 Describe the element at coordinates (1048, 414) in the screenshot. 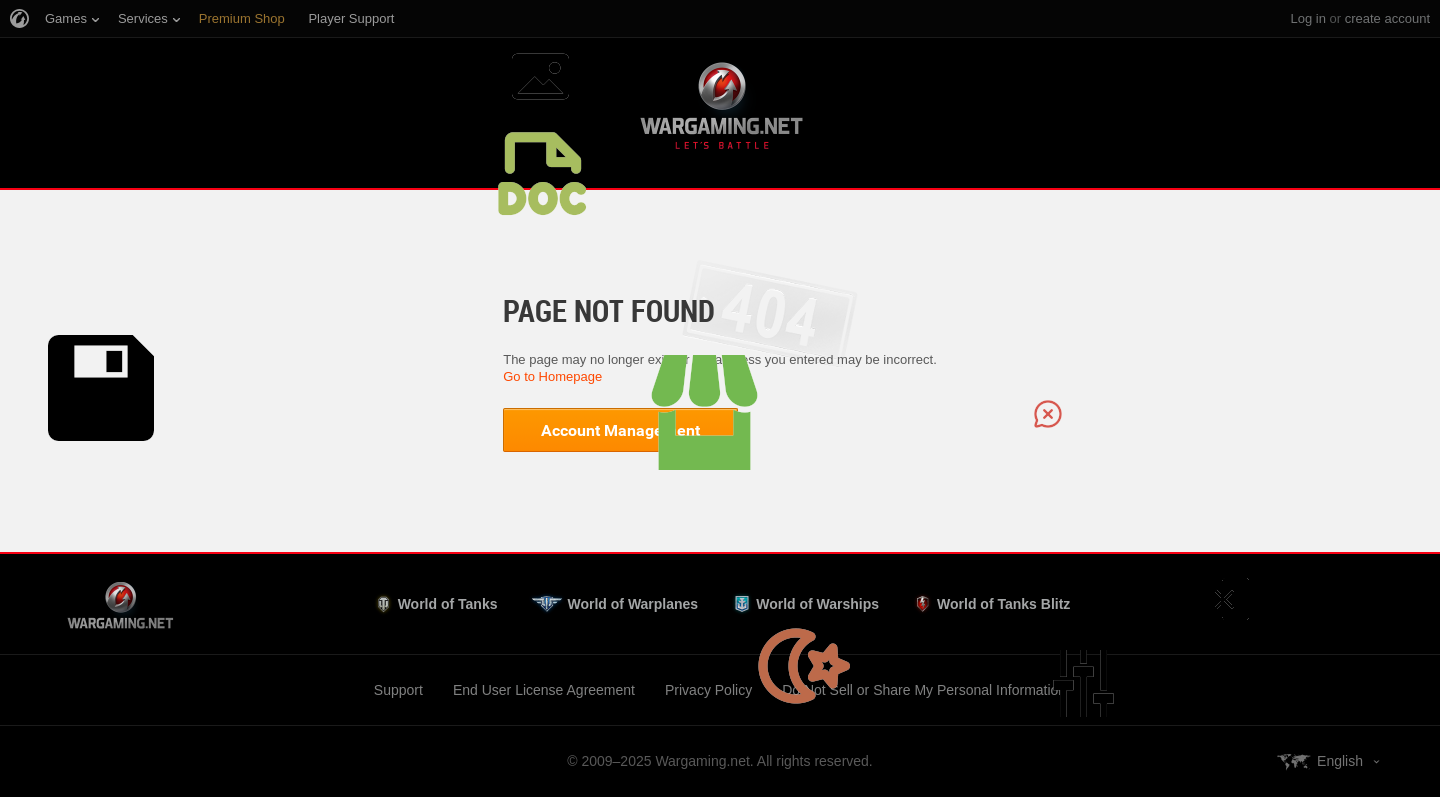

I see `delete a message or conversation` at that location.